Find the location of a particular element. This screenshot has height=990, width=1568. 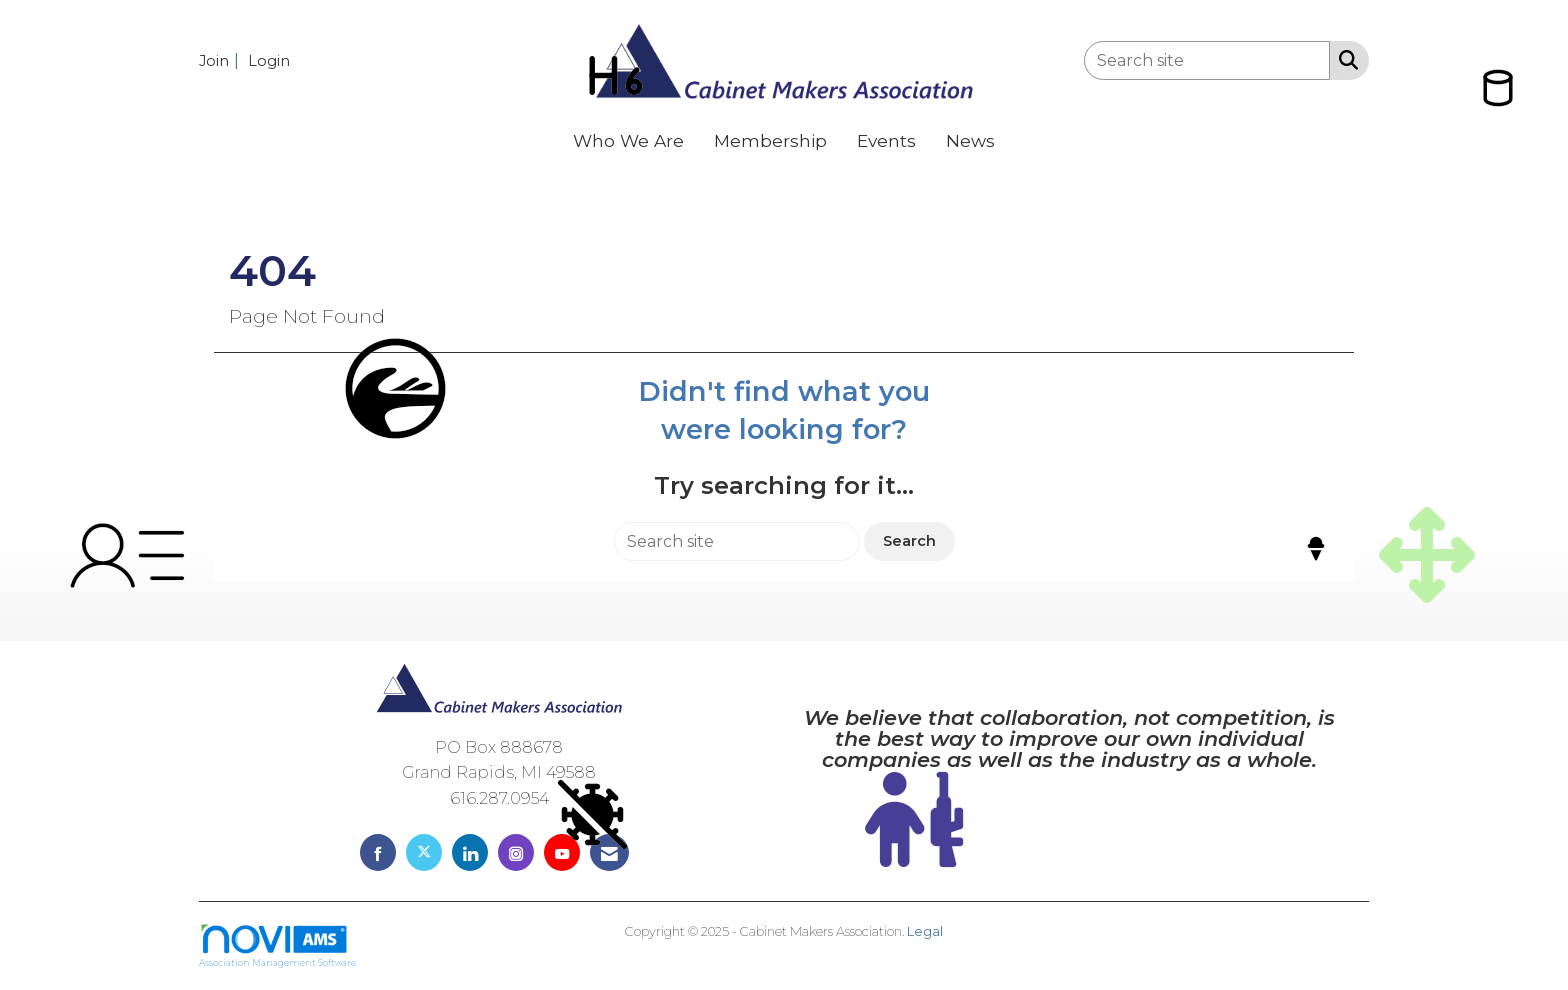

format text as heading level 6 is located at coordinates (614, 75).